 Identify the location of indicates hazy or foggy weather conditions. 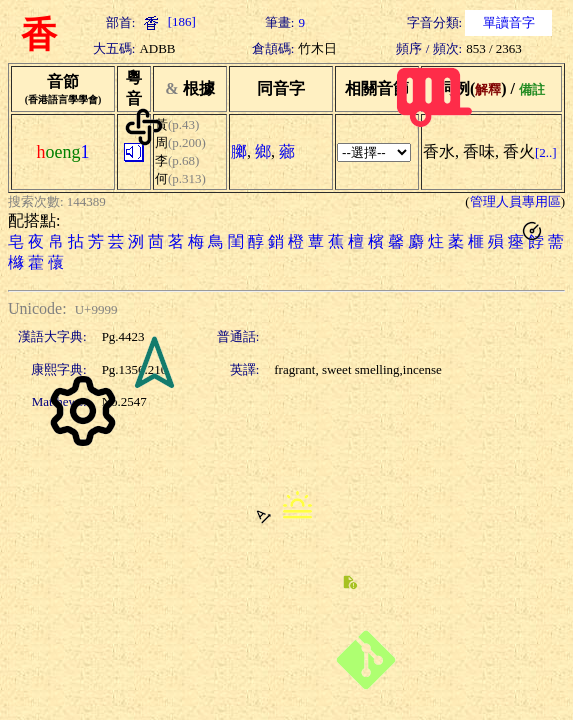
(297, 505).